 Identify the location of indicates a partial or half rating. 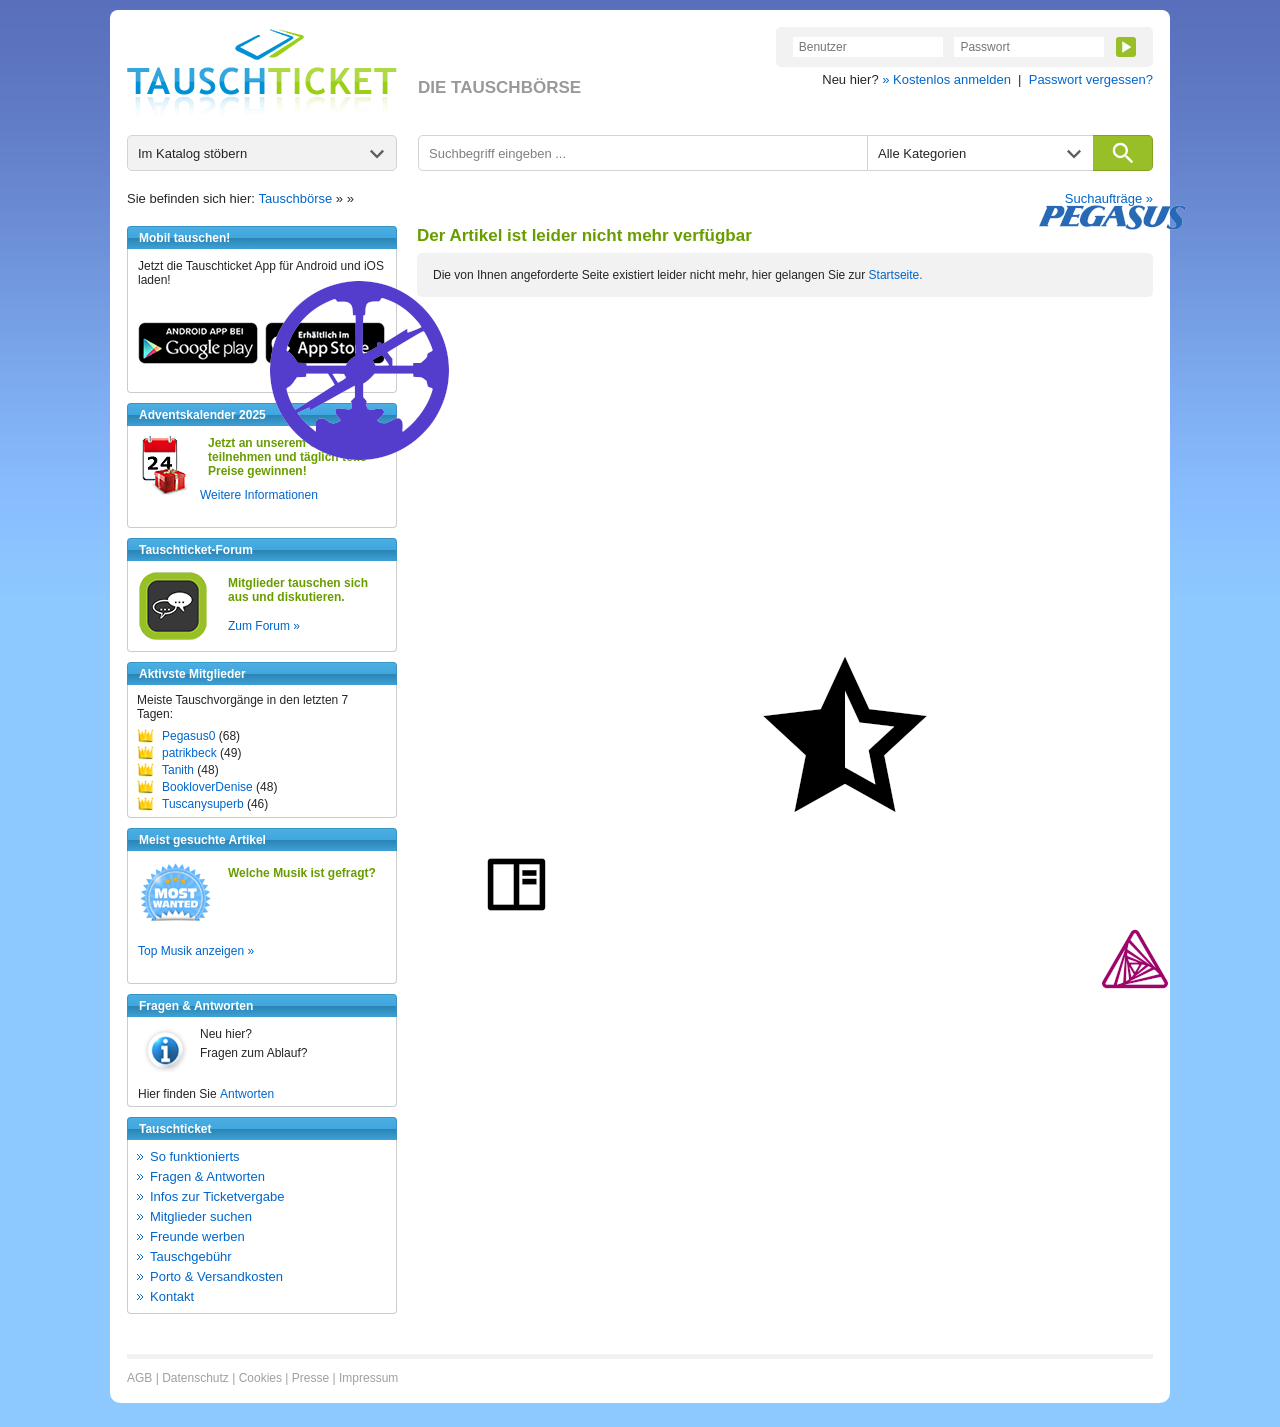
(845, 739).